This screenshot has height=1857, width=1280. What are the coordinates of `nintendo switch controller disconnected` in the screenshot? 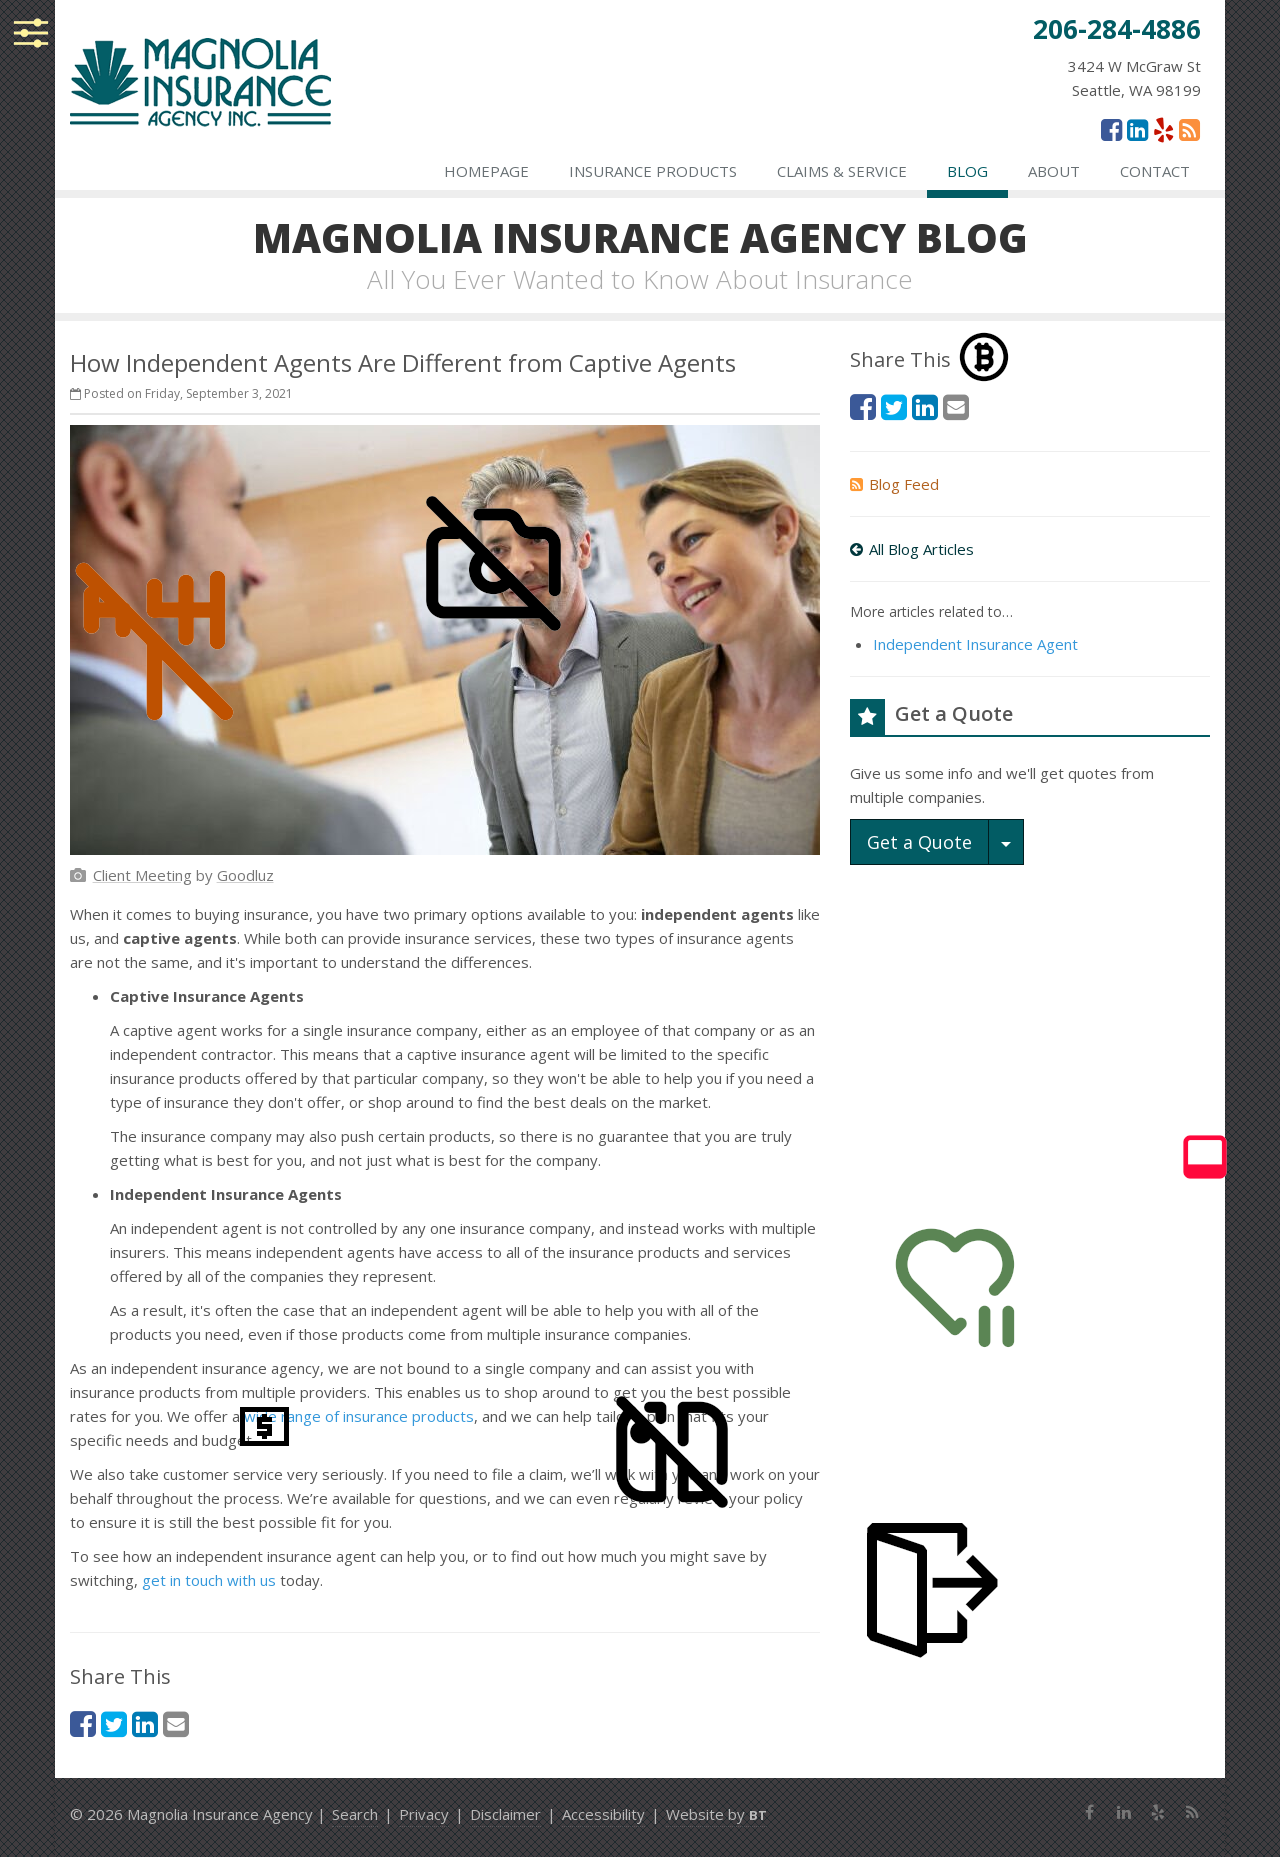 It's located at (672, 1452).